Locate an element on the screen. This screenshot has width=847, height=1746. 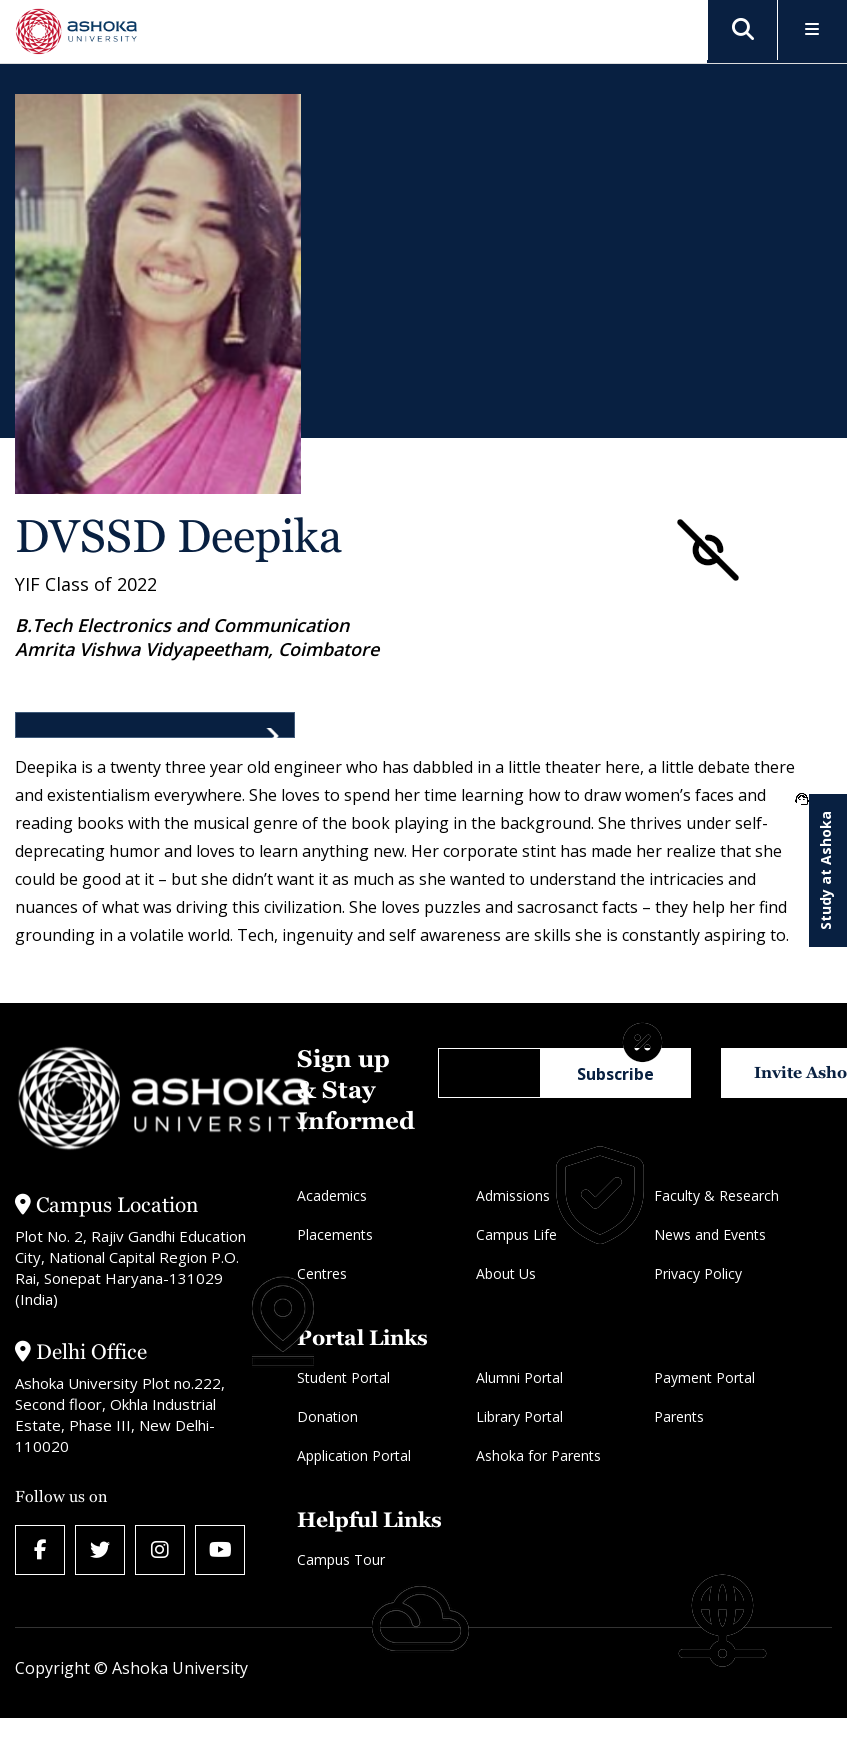
contact customer support is located at coordinates (802, 799).